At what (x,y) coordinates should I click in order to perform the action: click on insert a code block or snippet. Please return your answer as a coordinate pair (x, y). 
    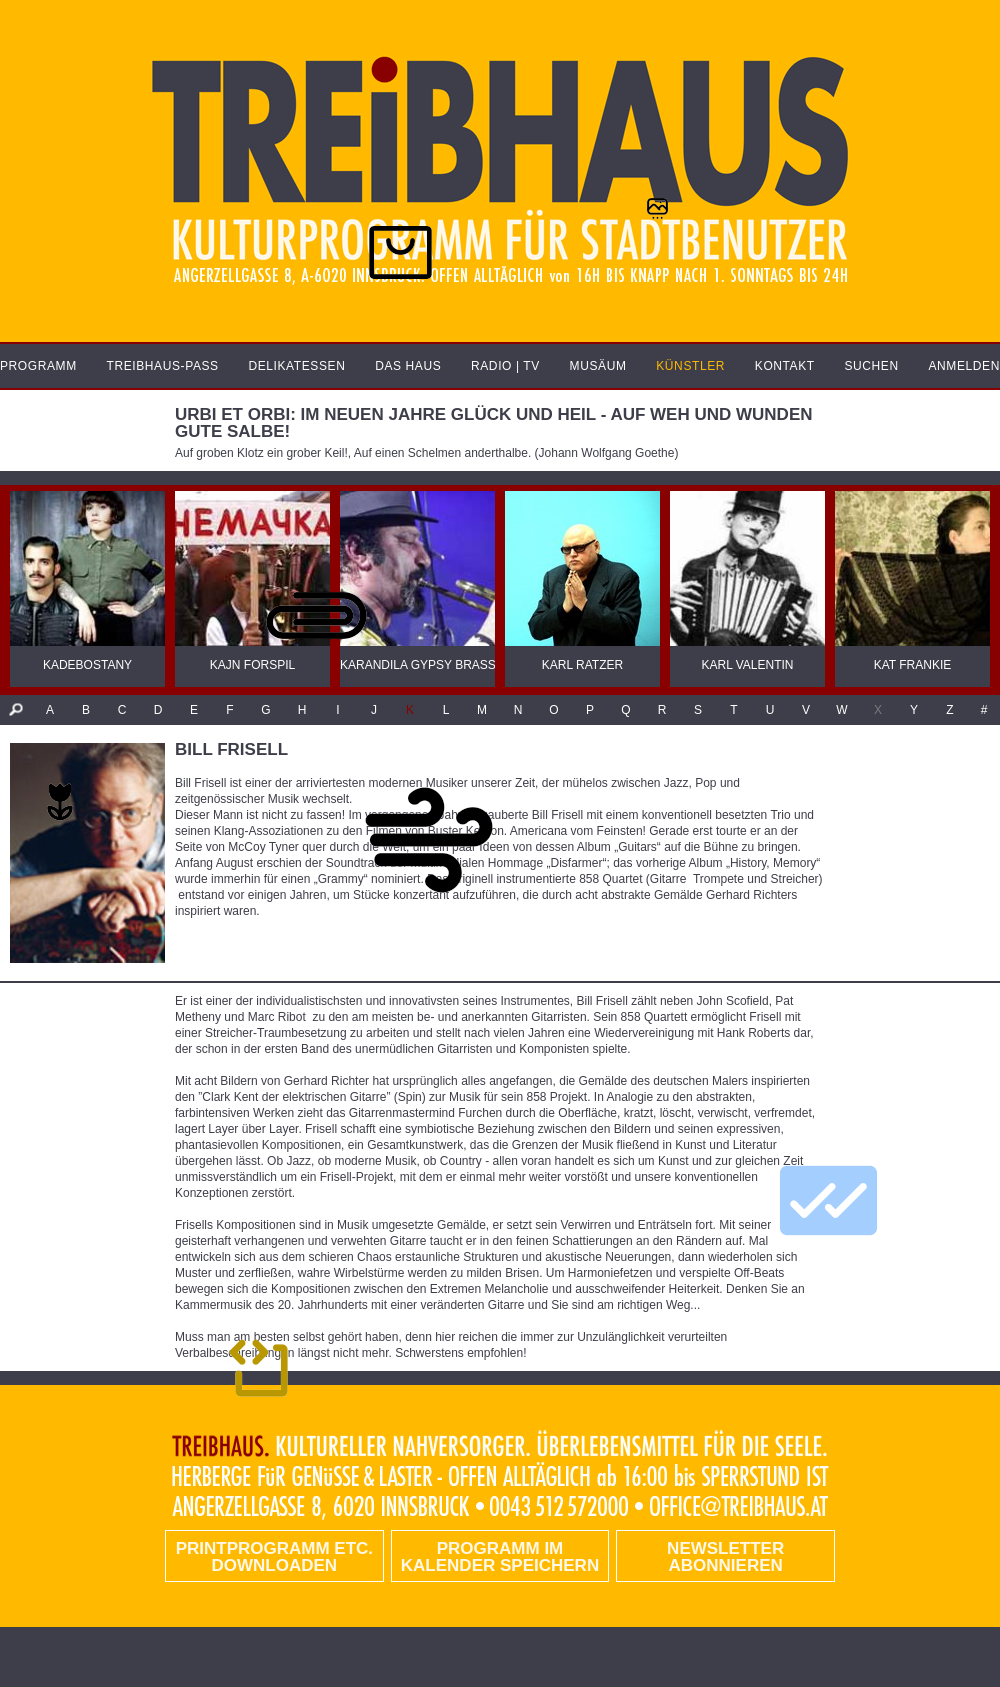
    Looking at the image, I should click on (261, 1370).